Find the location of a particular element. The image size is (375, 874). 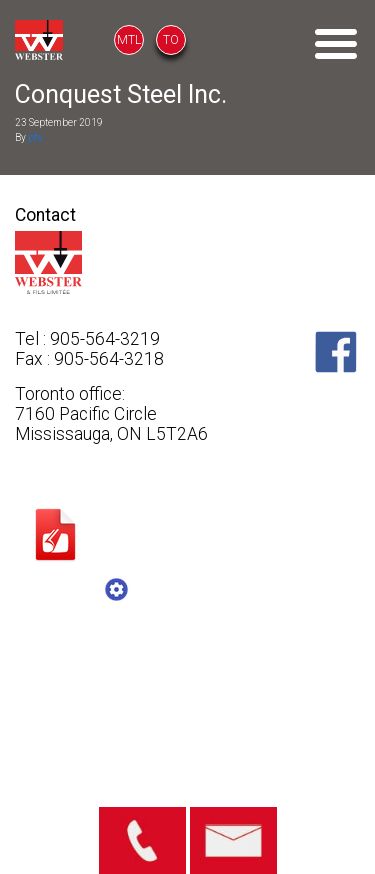

a postscript document file is located at coordinates (55, 535).